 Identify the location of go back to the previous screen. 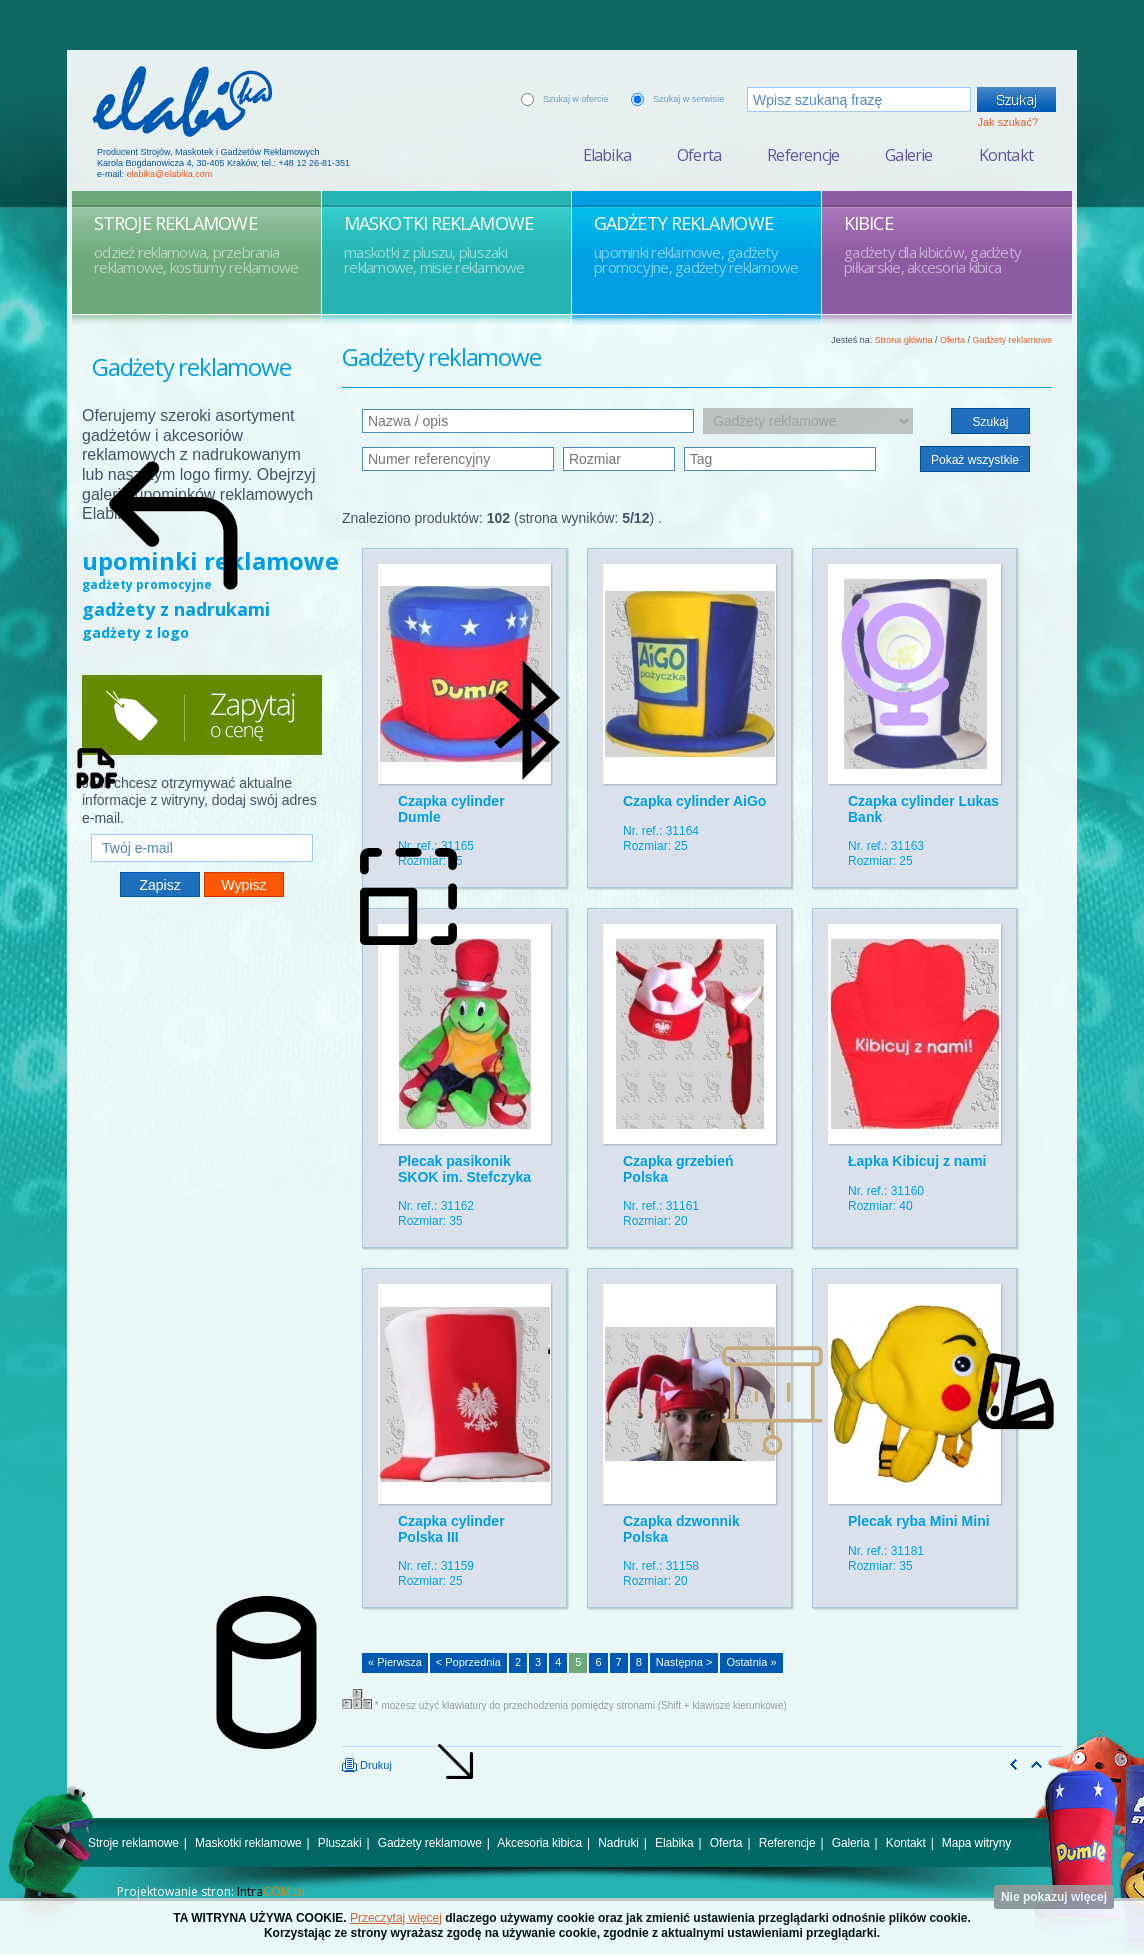
(173, 525).